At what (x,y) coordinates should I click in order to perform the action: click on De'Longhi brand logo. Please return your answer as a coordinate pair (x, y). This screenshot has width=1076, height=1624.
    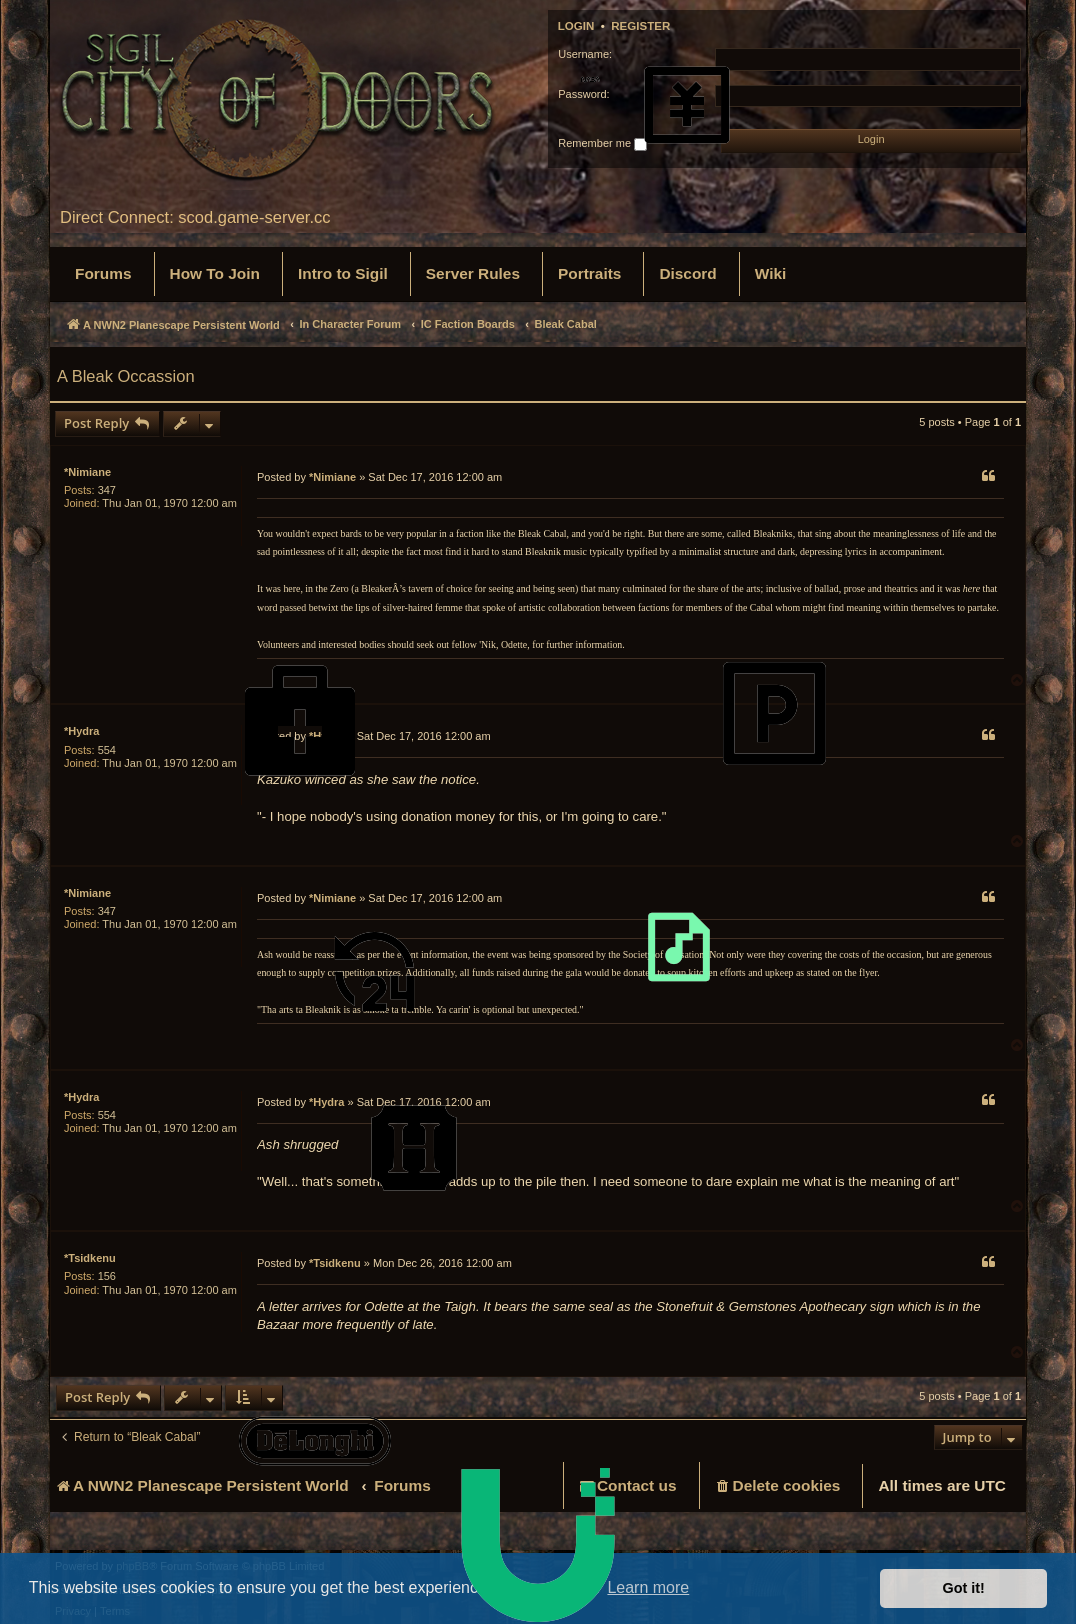
    Looking at the image, I should click on (315, 1441).